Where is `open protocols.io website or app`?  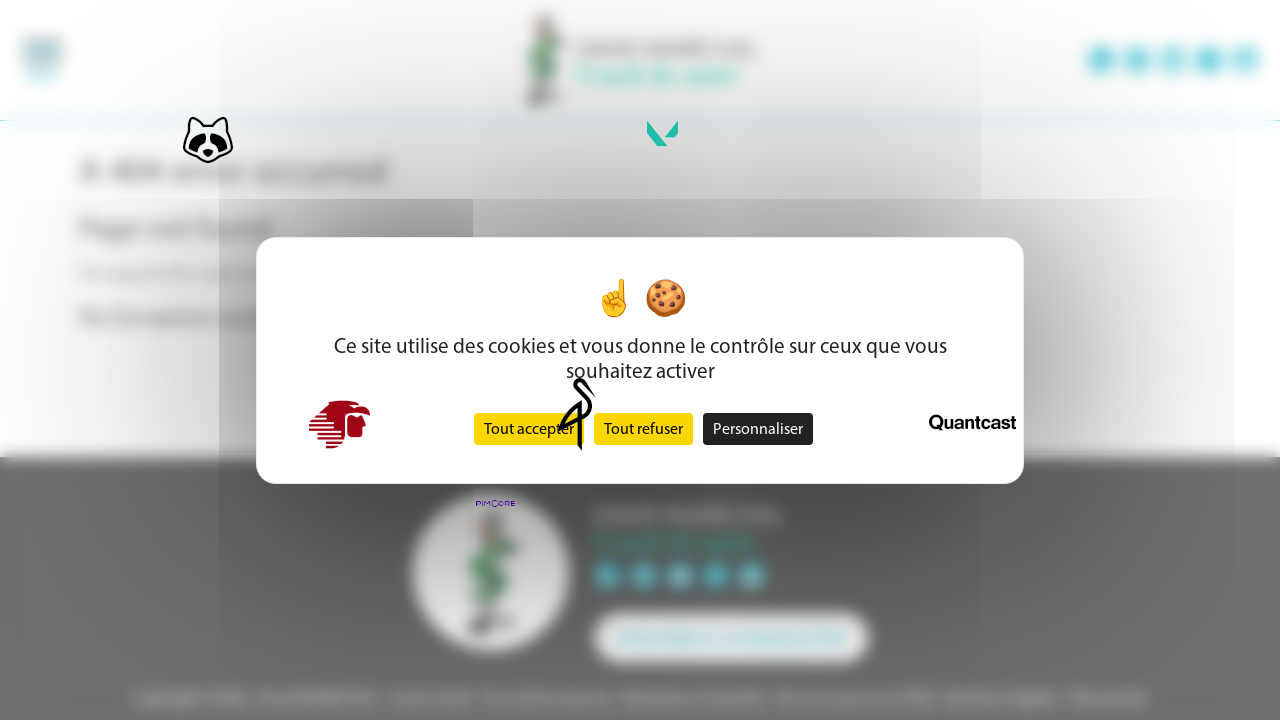 open protocols.io website or app is located at coordinates (208, 140).